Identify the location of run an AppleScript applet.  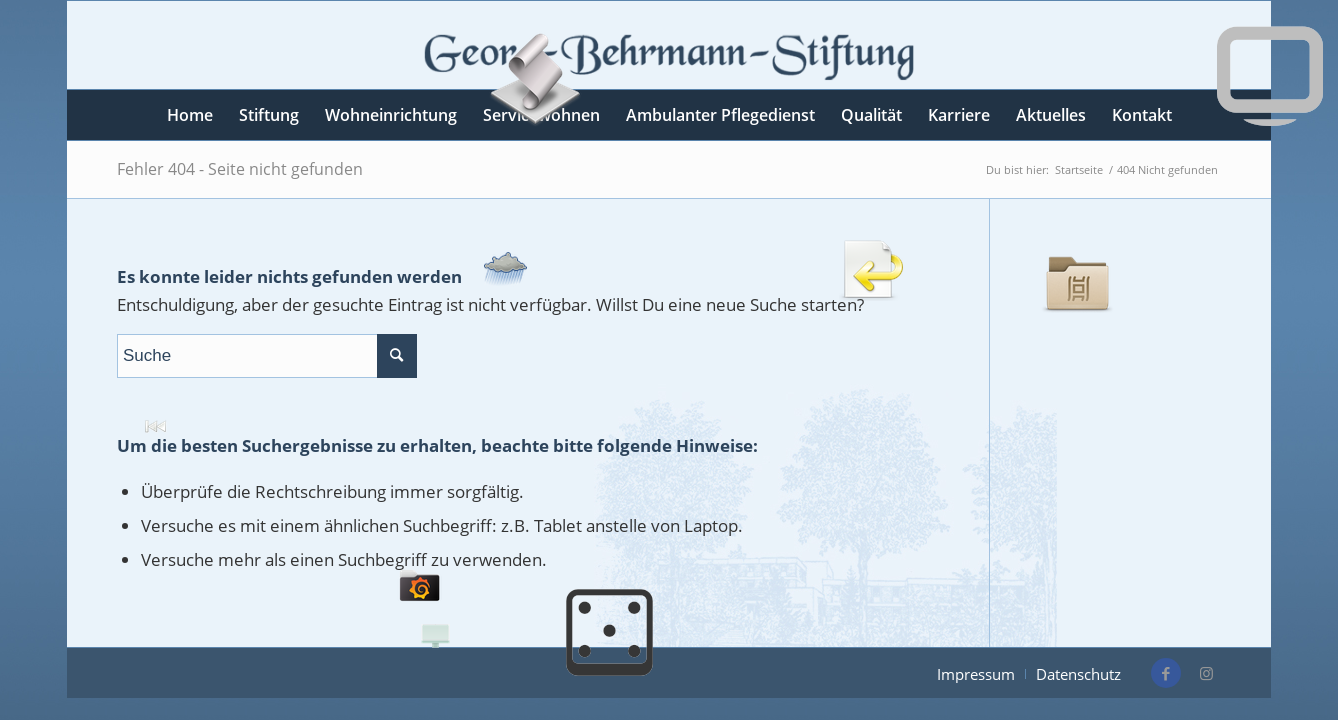
(535, 78).